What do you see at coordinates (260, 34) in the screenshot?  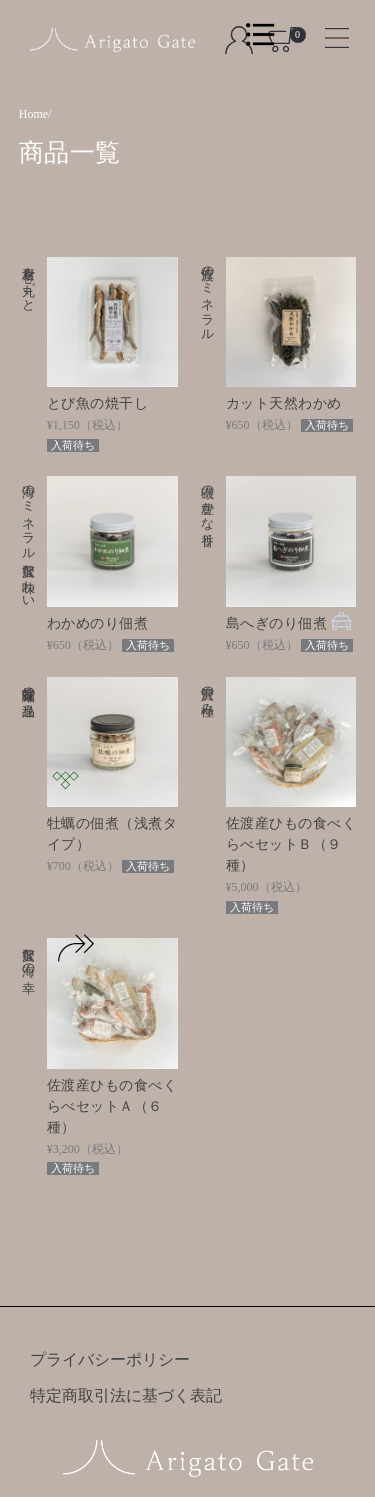 I see `switch to list view` at bounding box center [260, 34].